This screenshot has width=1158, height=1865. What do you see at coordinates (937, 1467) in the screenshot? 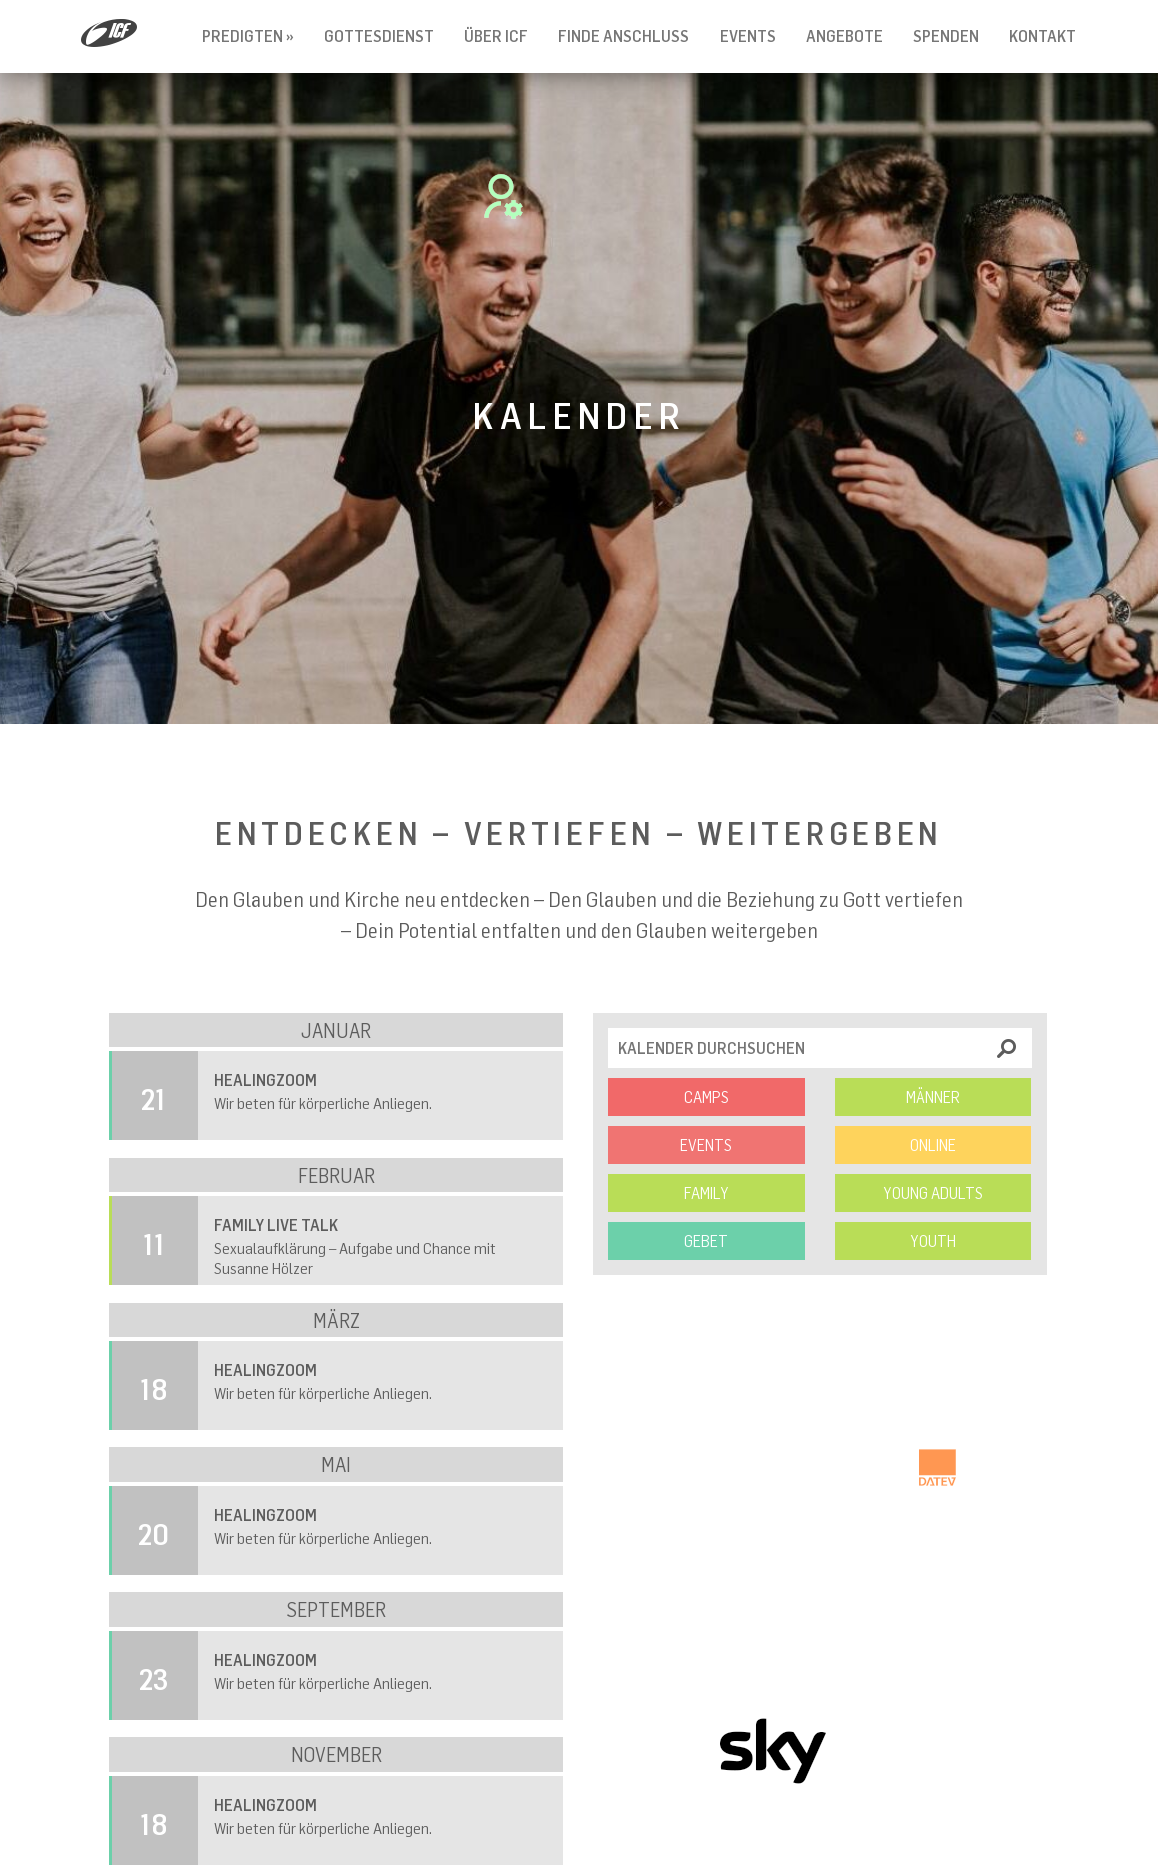
I see `access DATEV accounting software` at bounding box center [937, 1467].